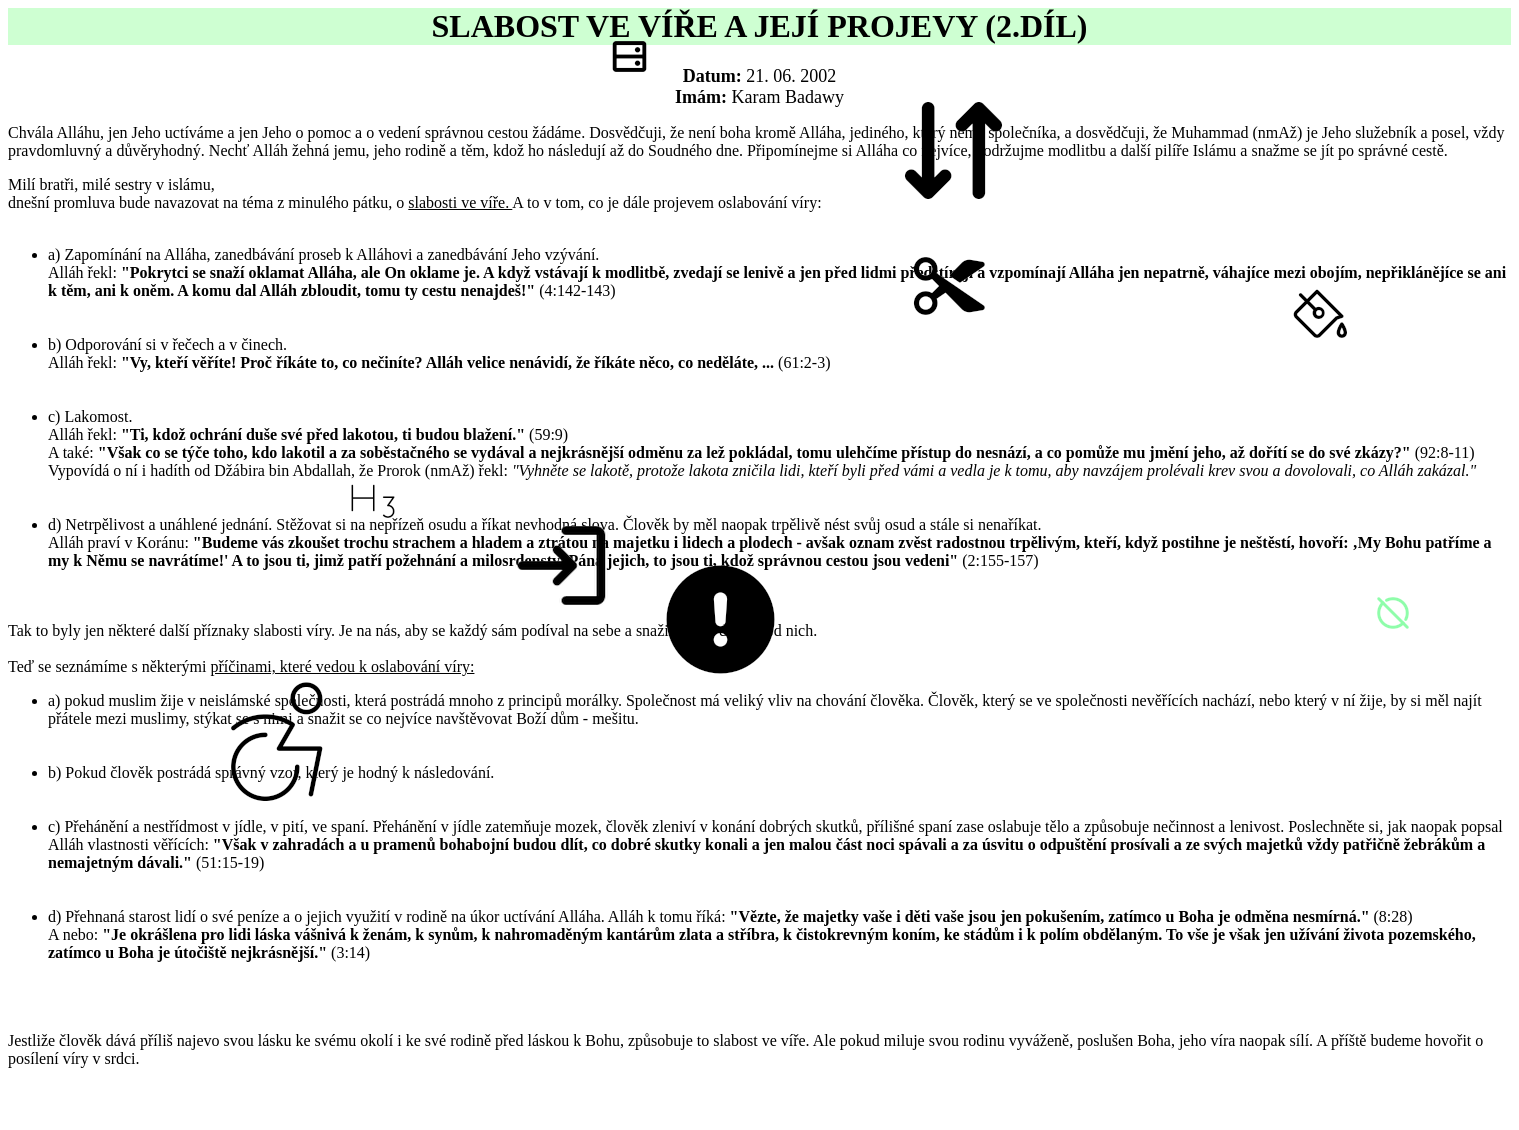  Describe the element at coordinates (953, 150) in the screenshot. I see `sort items in ascending or descending order` at that location.